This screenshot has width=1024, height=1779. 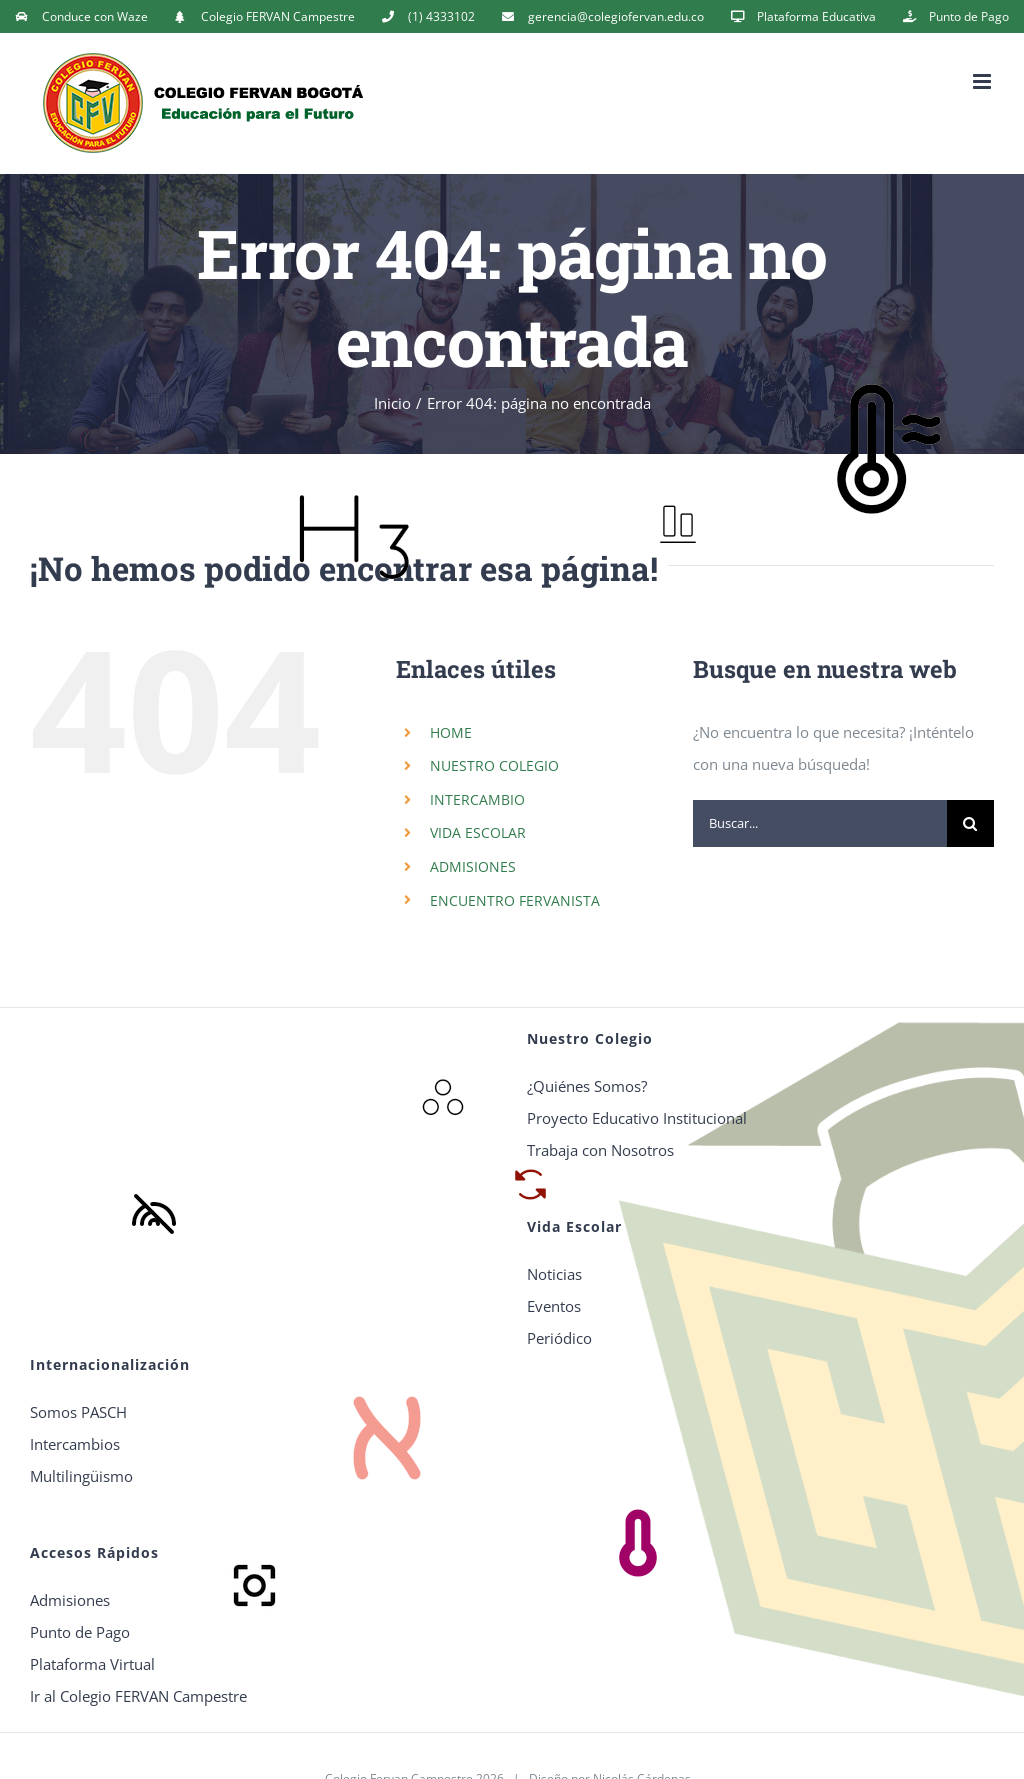 What do you see at coordinates (348, 535) in the screenshot?
I see `format text as heading level 3` at bounding box center [348, 535].